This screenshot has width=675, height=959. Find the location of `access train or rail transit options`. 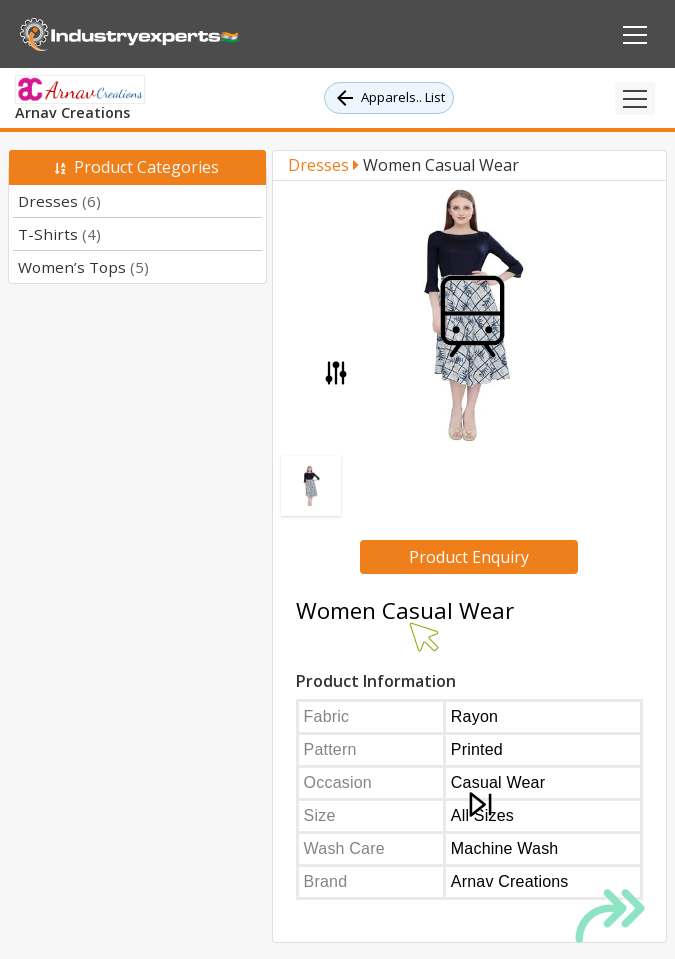

access train or rail transit options is located at coordinates (472, 313).